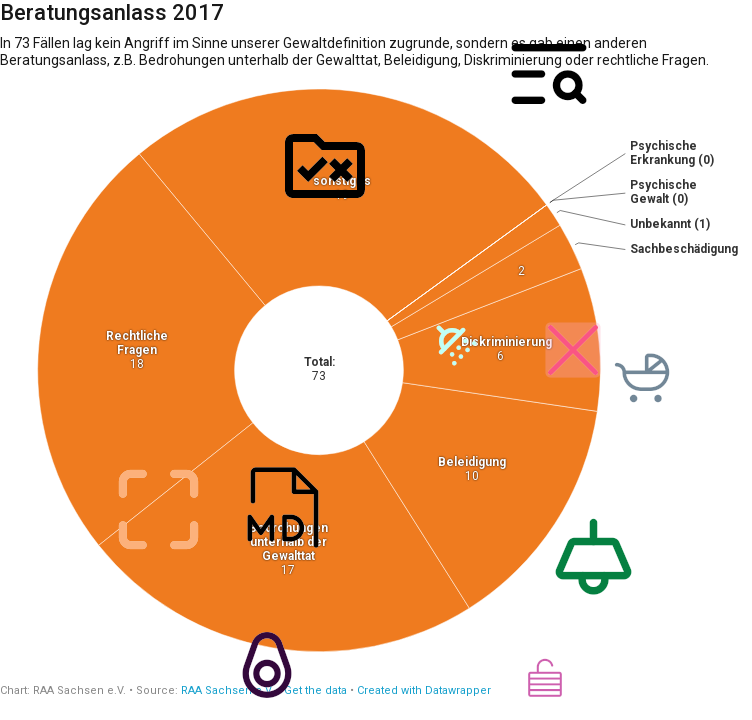 The height and width of the screenshot is (720, 752). I want to click on search within text or document content, so click(549, 74).